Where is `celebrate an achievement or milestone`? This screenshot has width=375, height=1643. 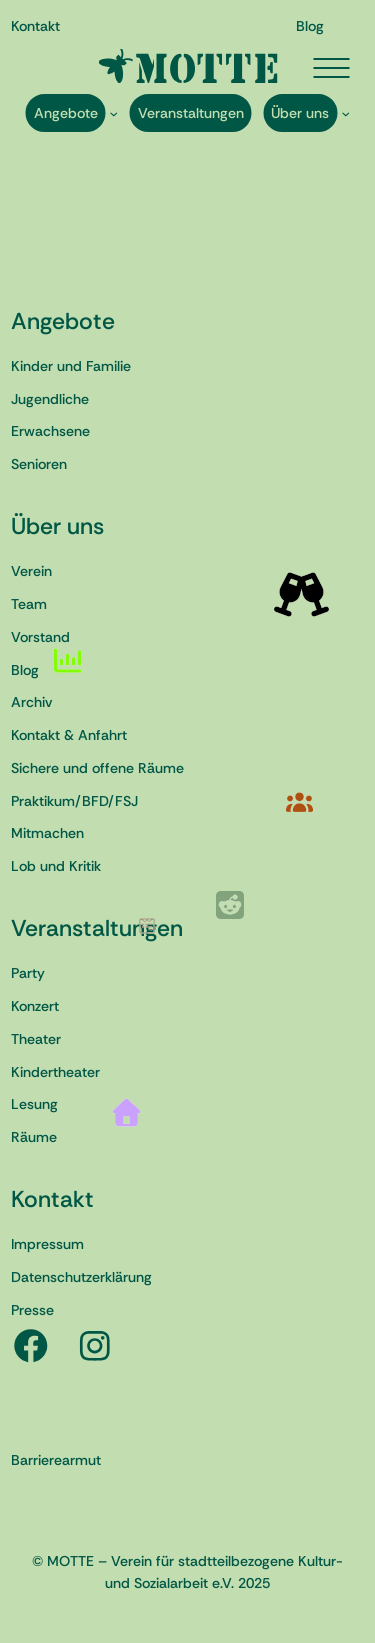
celebrate an achievement or milestone is located at coordinates (301, 594).